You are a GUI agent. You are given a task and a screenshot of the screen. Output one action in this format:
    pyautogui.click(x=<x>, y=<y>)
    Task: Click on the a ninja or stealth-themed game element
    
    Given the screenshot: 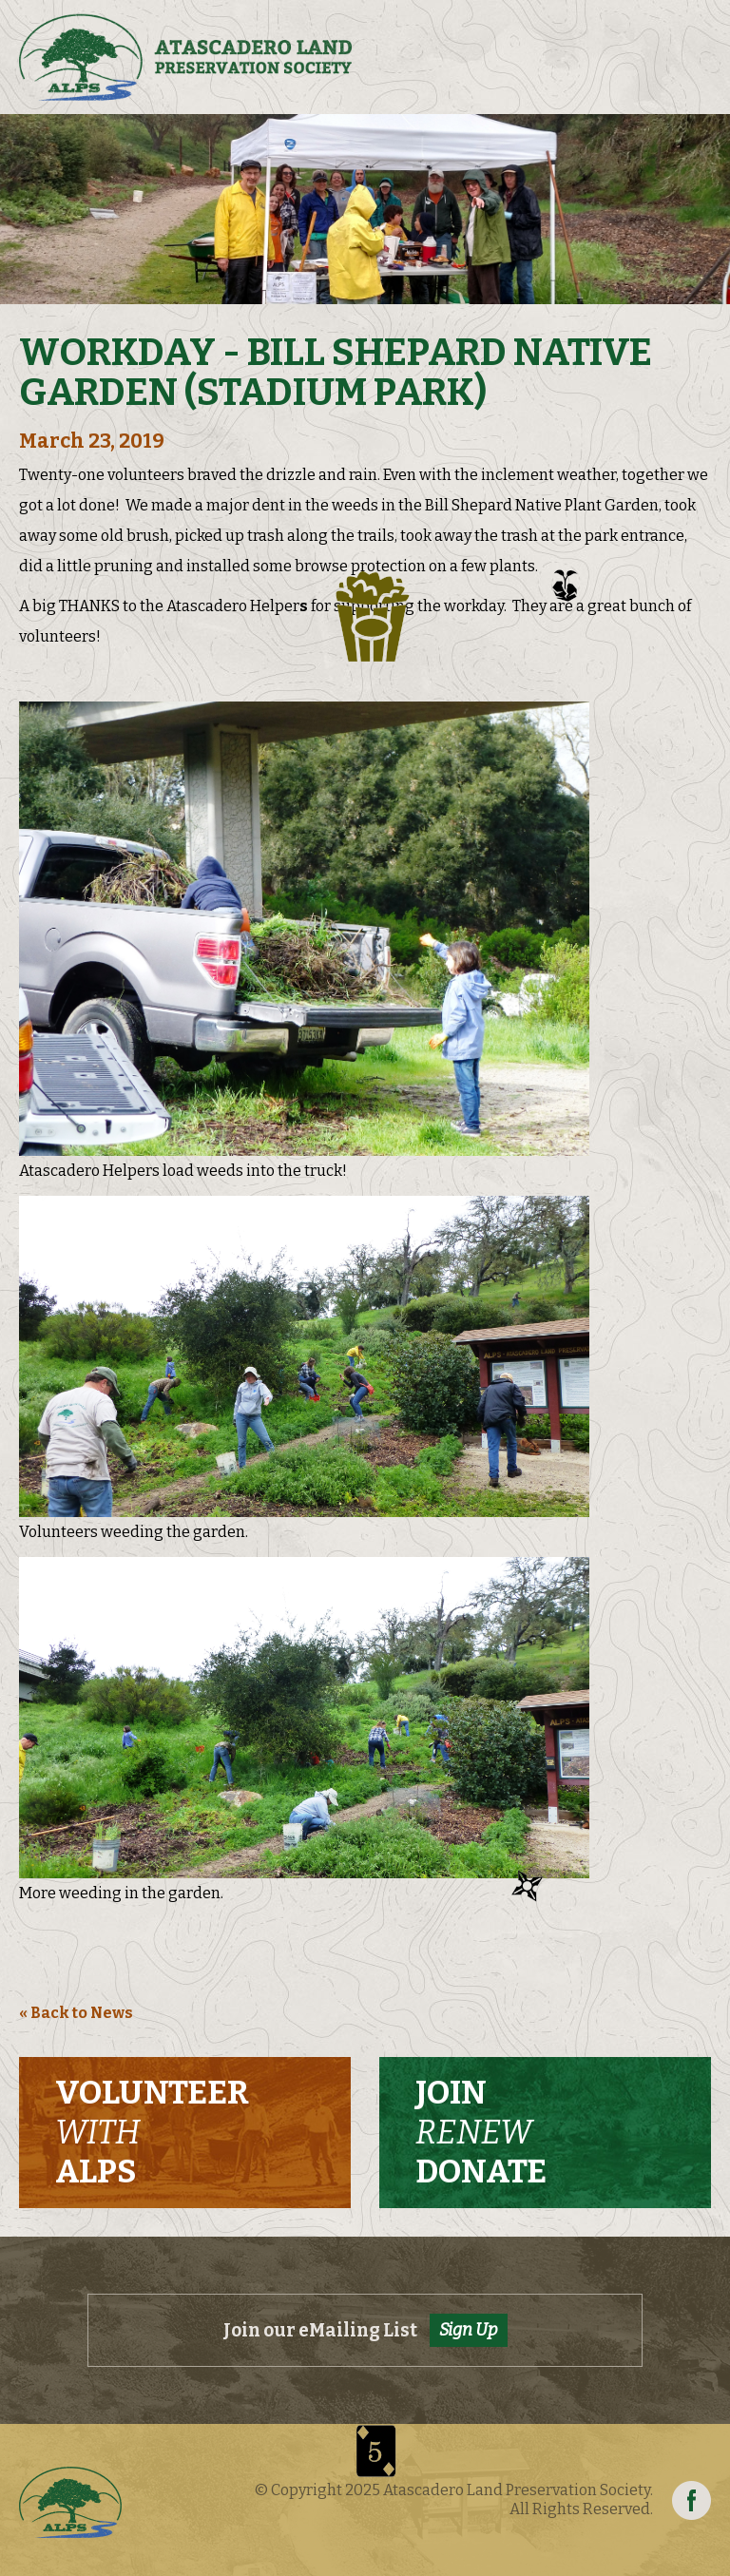 What is the action you would take?
    pyautogui.click(x=528, y=1886)
    